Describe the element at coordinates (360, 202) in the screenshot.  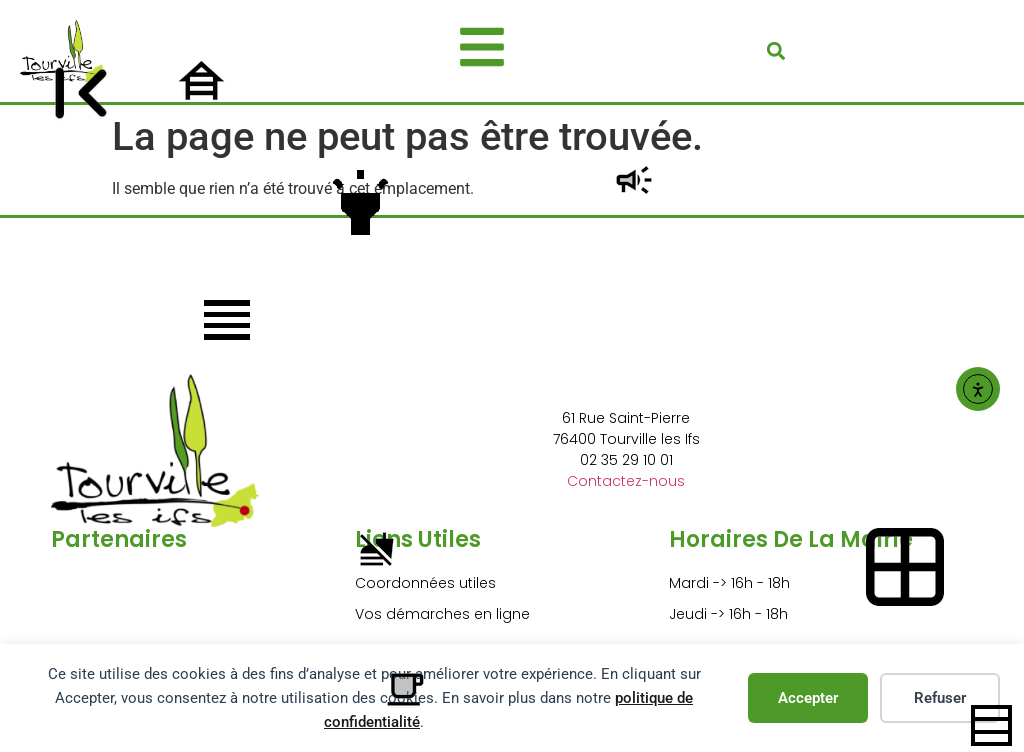
I see `highlight selected text` at that location.